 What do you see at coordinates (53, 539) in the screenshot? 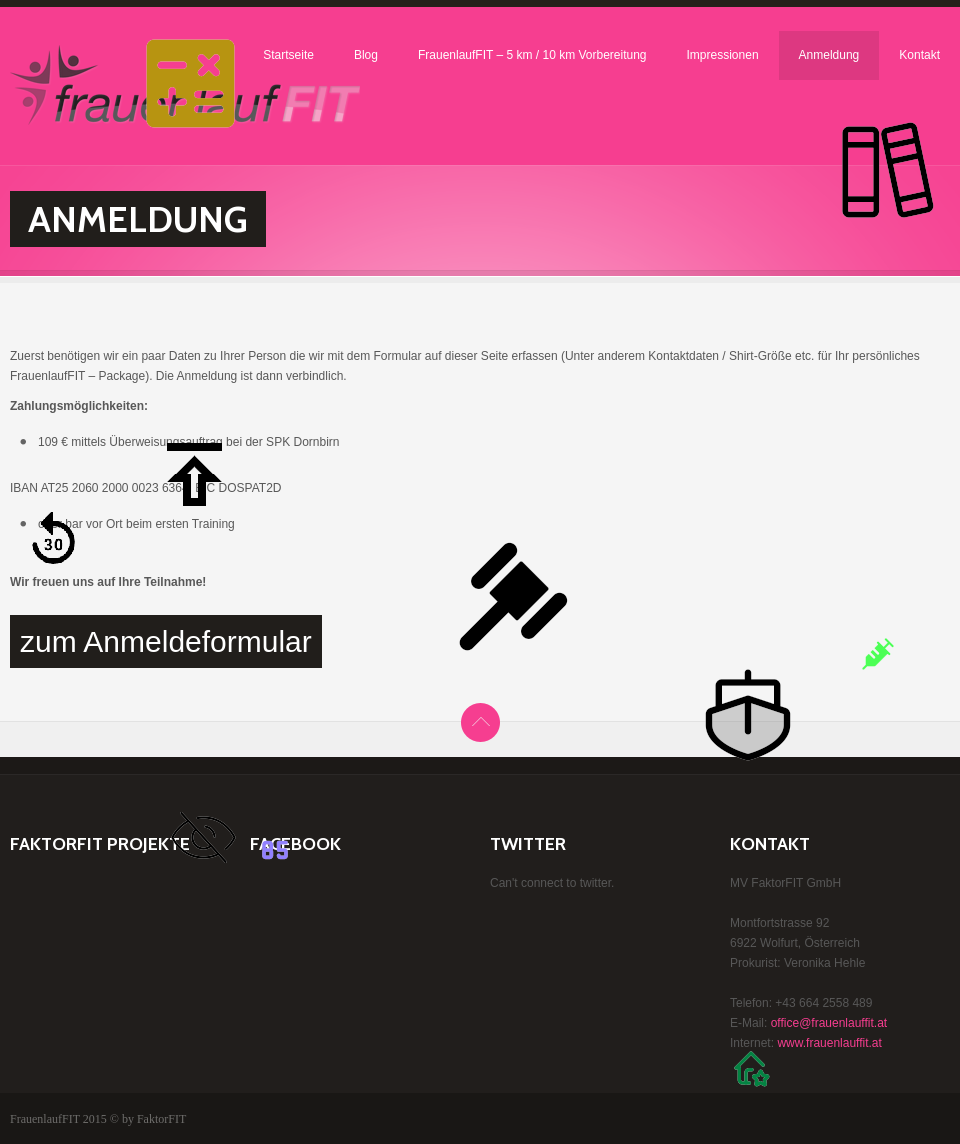
I see `rewind 30 seconds` at bounding box center [53, 539].